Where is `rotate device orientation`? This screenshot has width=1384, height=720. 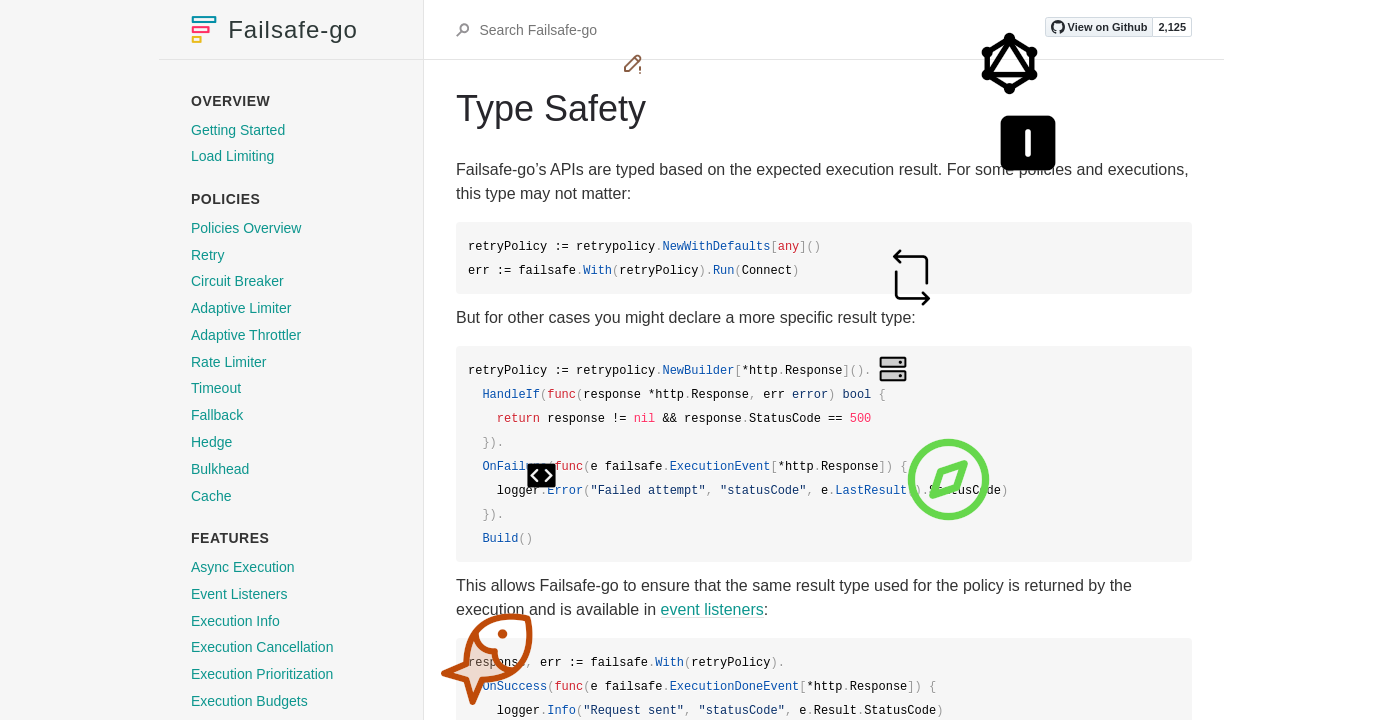
rotate device orientation is located at coordinates (911, 277).